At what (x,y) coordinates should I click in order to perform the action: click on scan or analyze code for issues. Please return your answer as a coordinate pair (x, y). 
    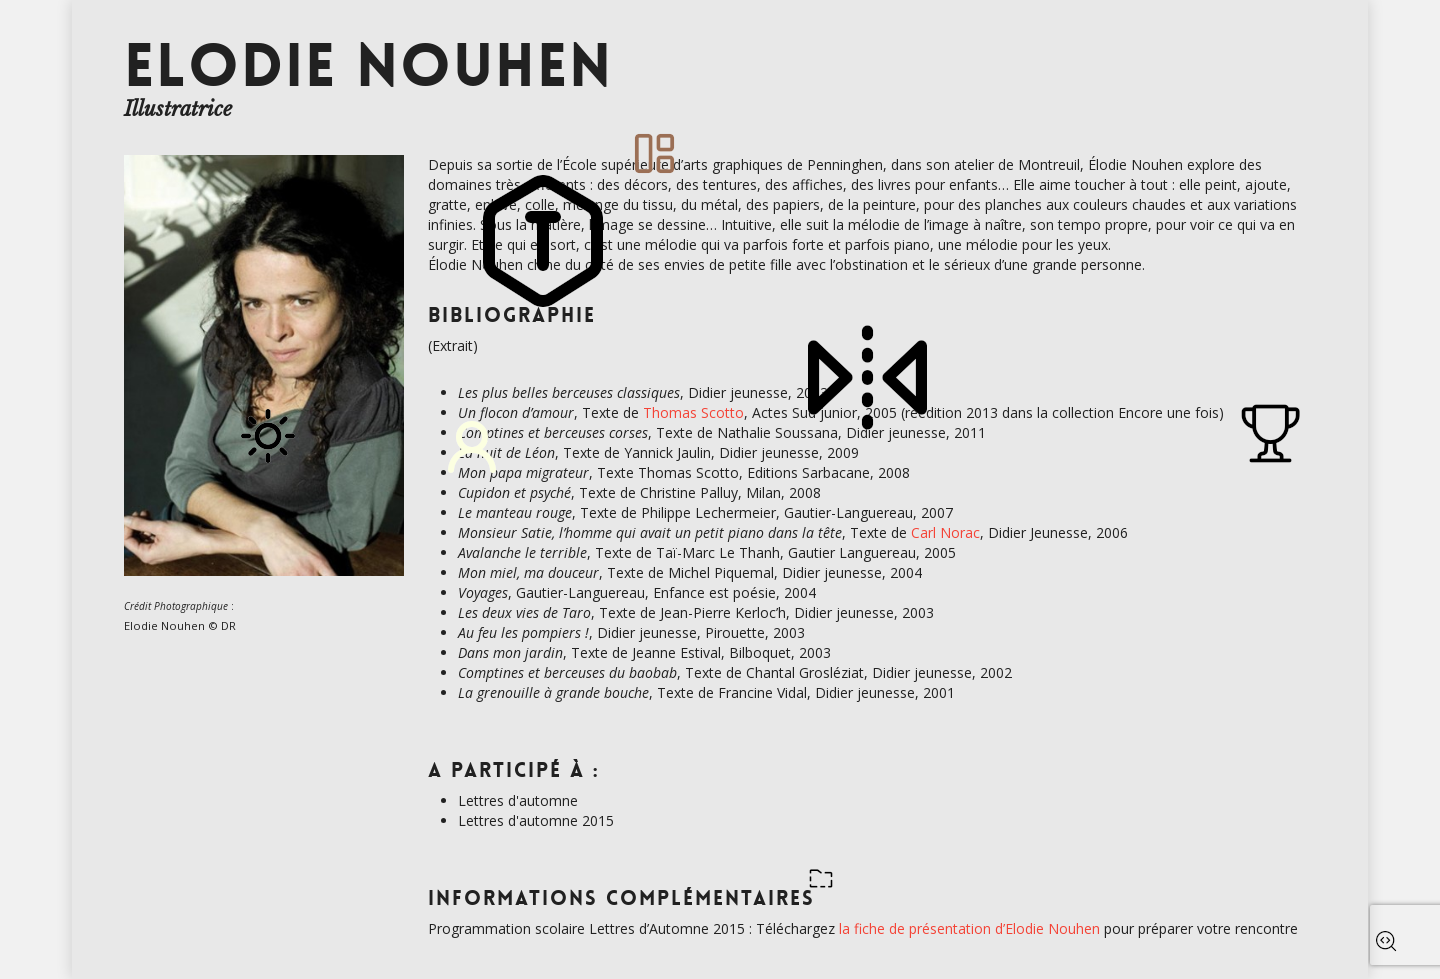
    Looking at the image, I should click on (1386, 941).